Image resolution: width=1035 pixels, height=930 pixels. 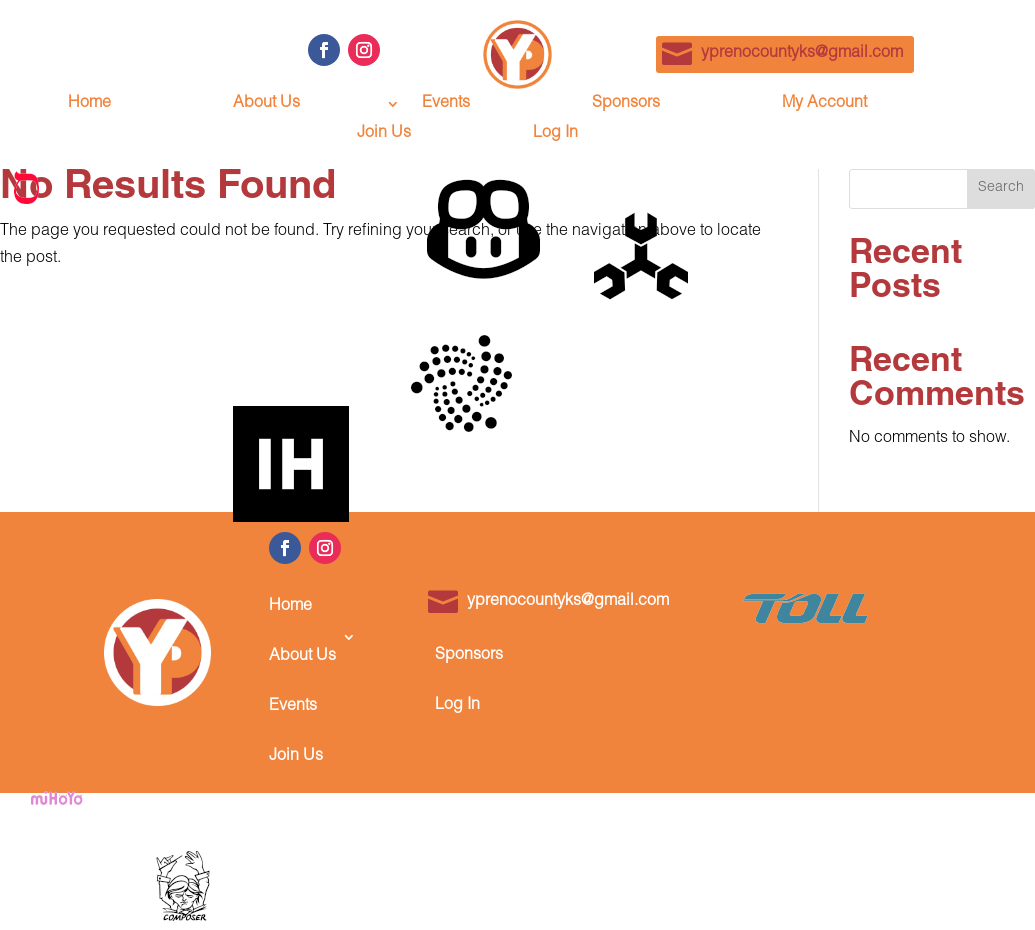 I want to click on visit miHoYo's official website or portal, so click(x=57, y=798).